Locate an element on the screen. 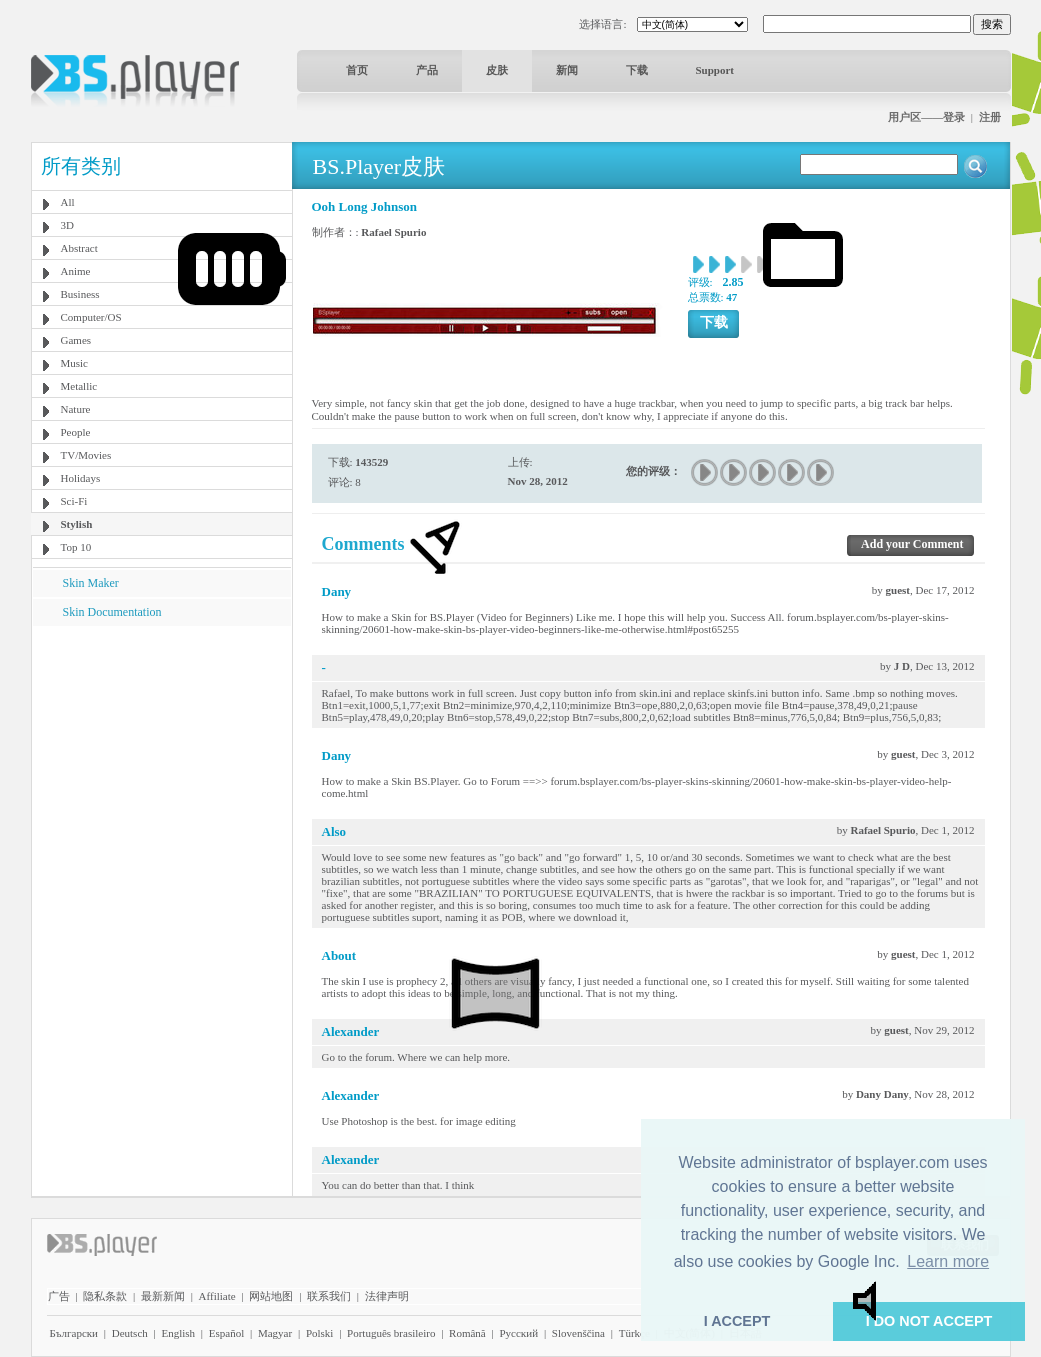  indicates full or high battery level is located at coordinates (232, 269).